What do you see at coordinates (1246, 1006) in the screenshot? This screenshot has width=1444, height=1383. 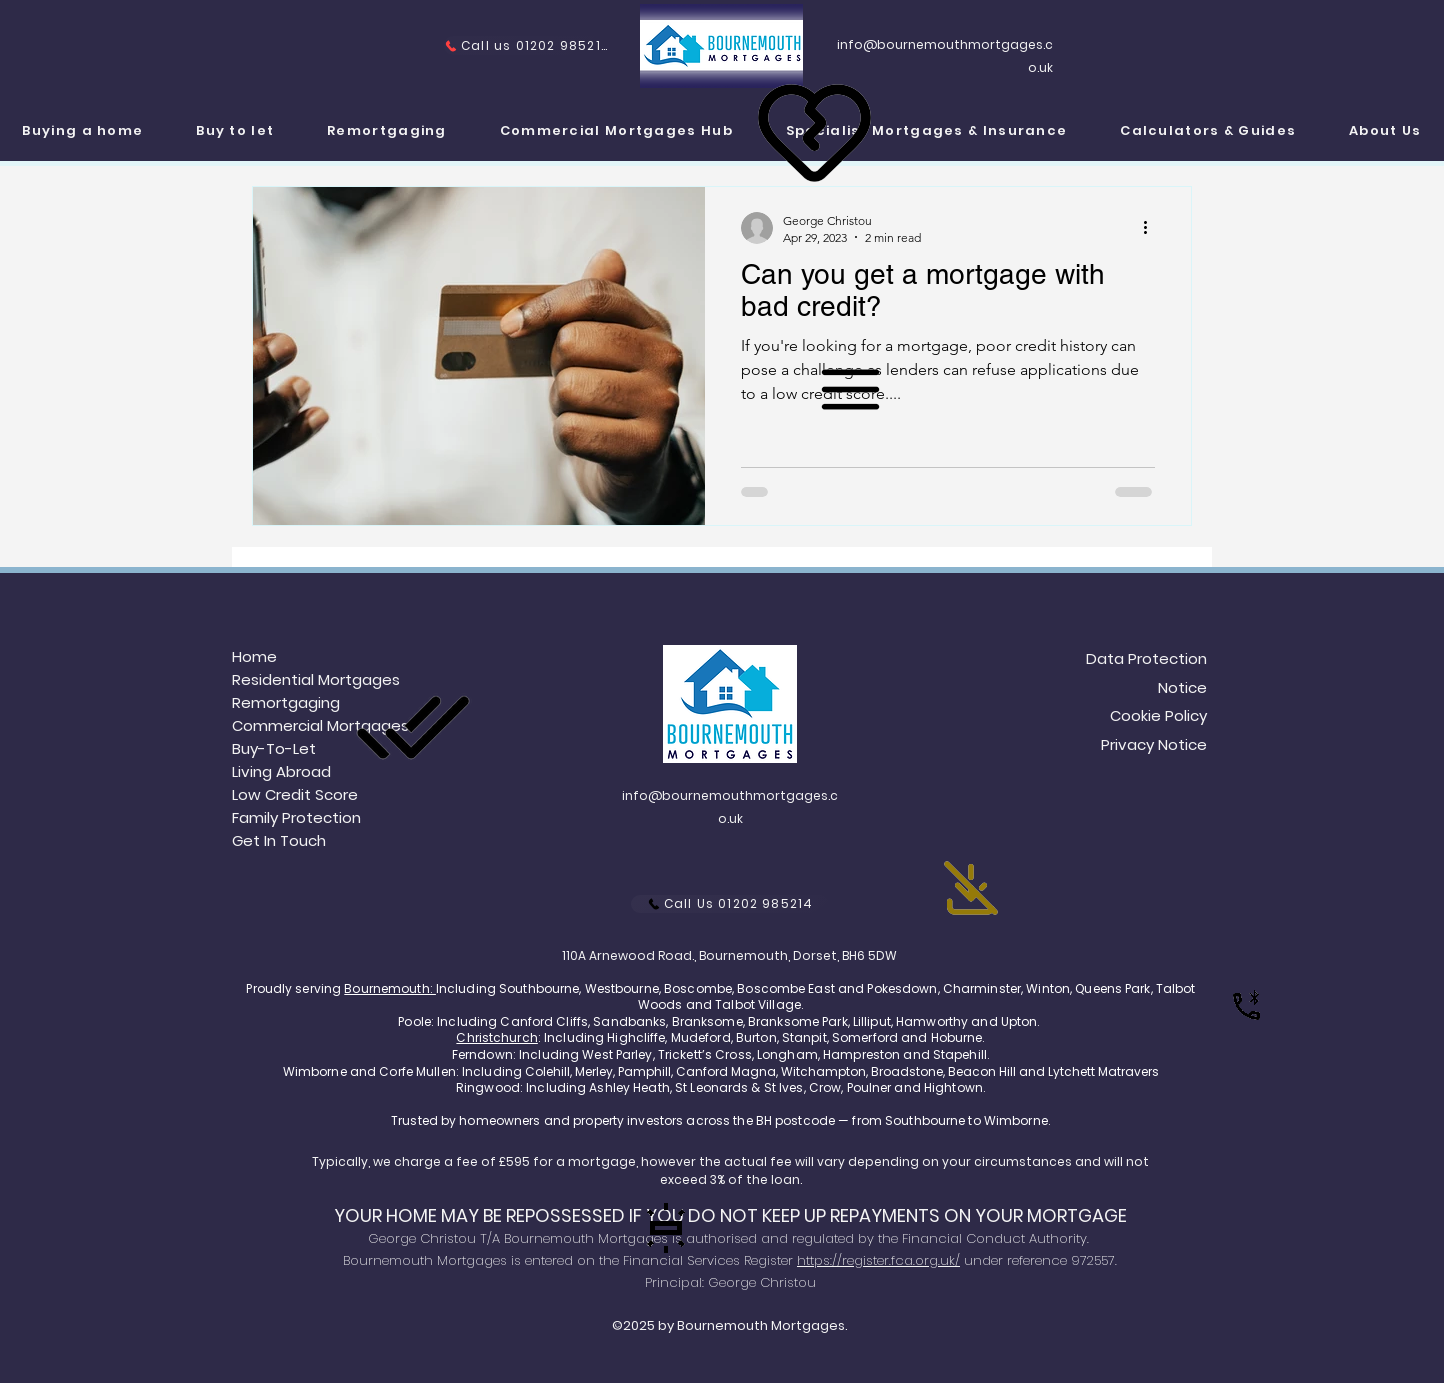 I see `indicates an active call using bluetooth speaker` at bounding box center [1246, 1006].